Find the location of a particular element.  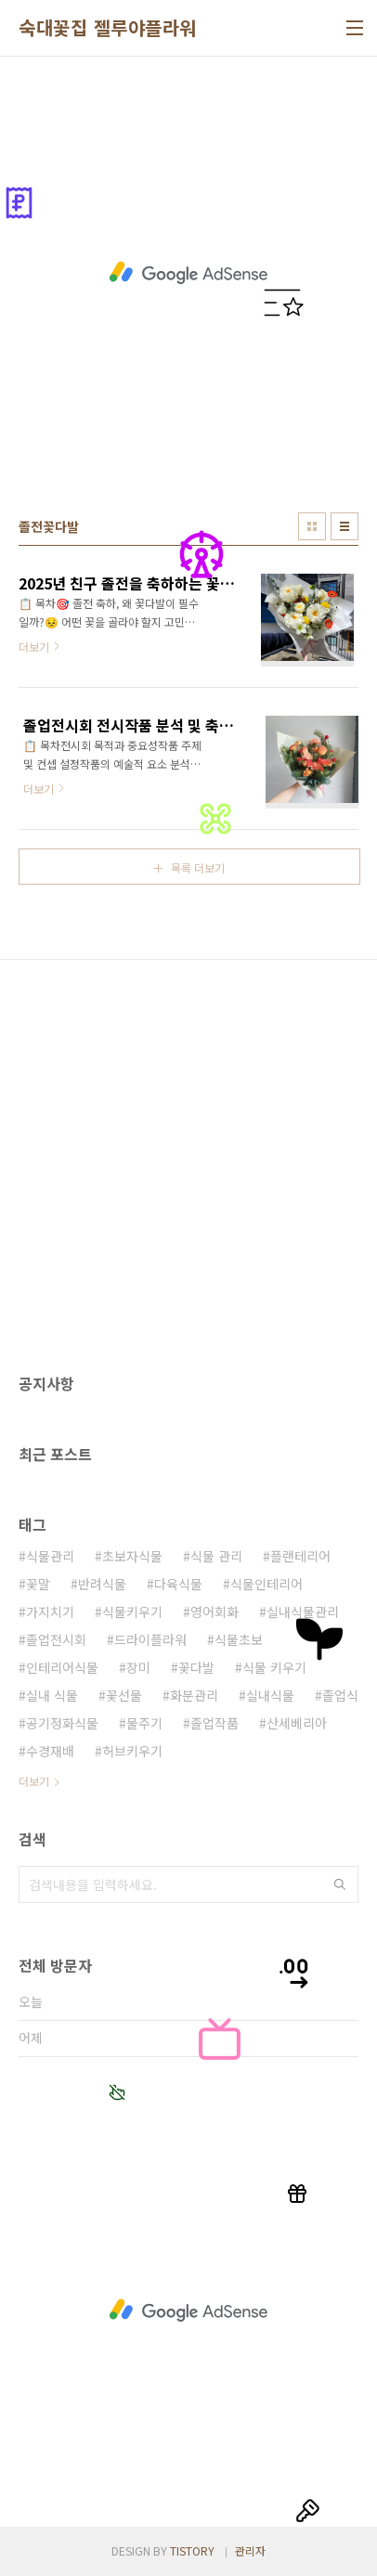

indicates eco-friendly or sustainable option is located at coordinates (319, 1639).